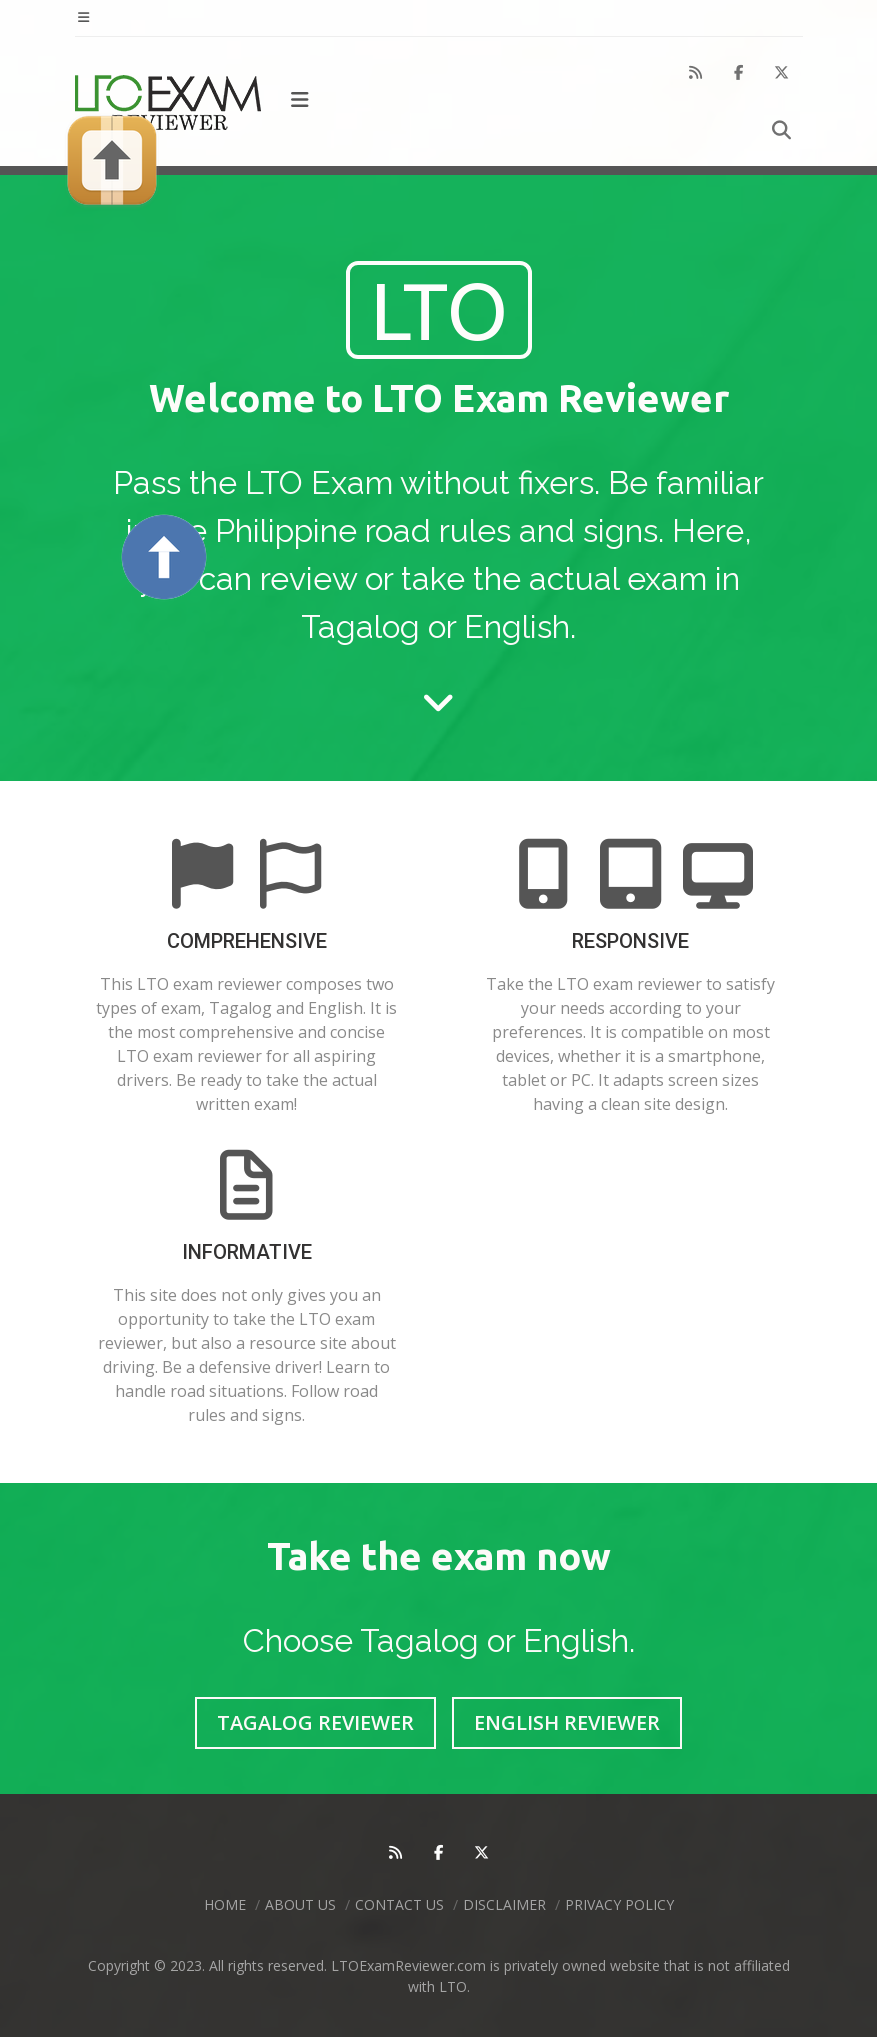 This screenshot has height=2037, width=877. Describe the element at coordinates (164, 557) in the screenshot. I see `indicates a version control update is available` at that location.